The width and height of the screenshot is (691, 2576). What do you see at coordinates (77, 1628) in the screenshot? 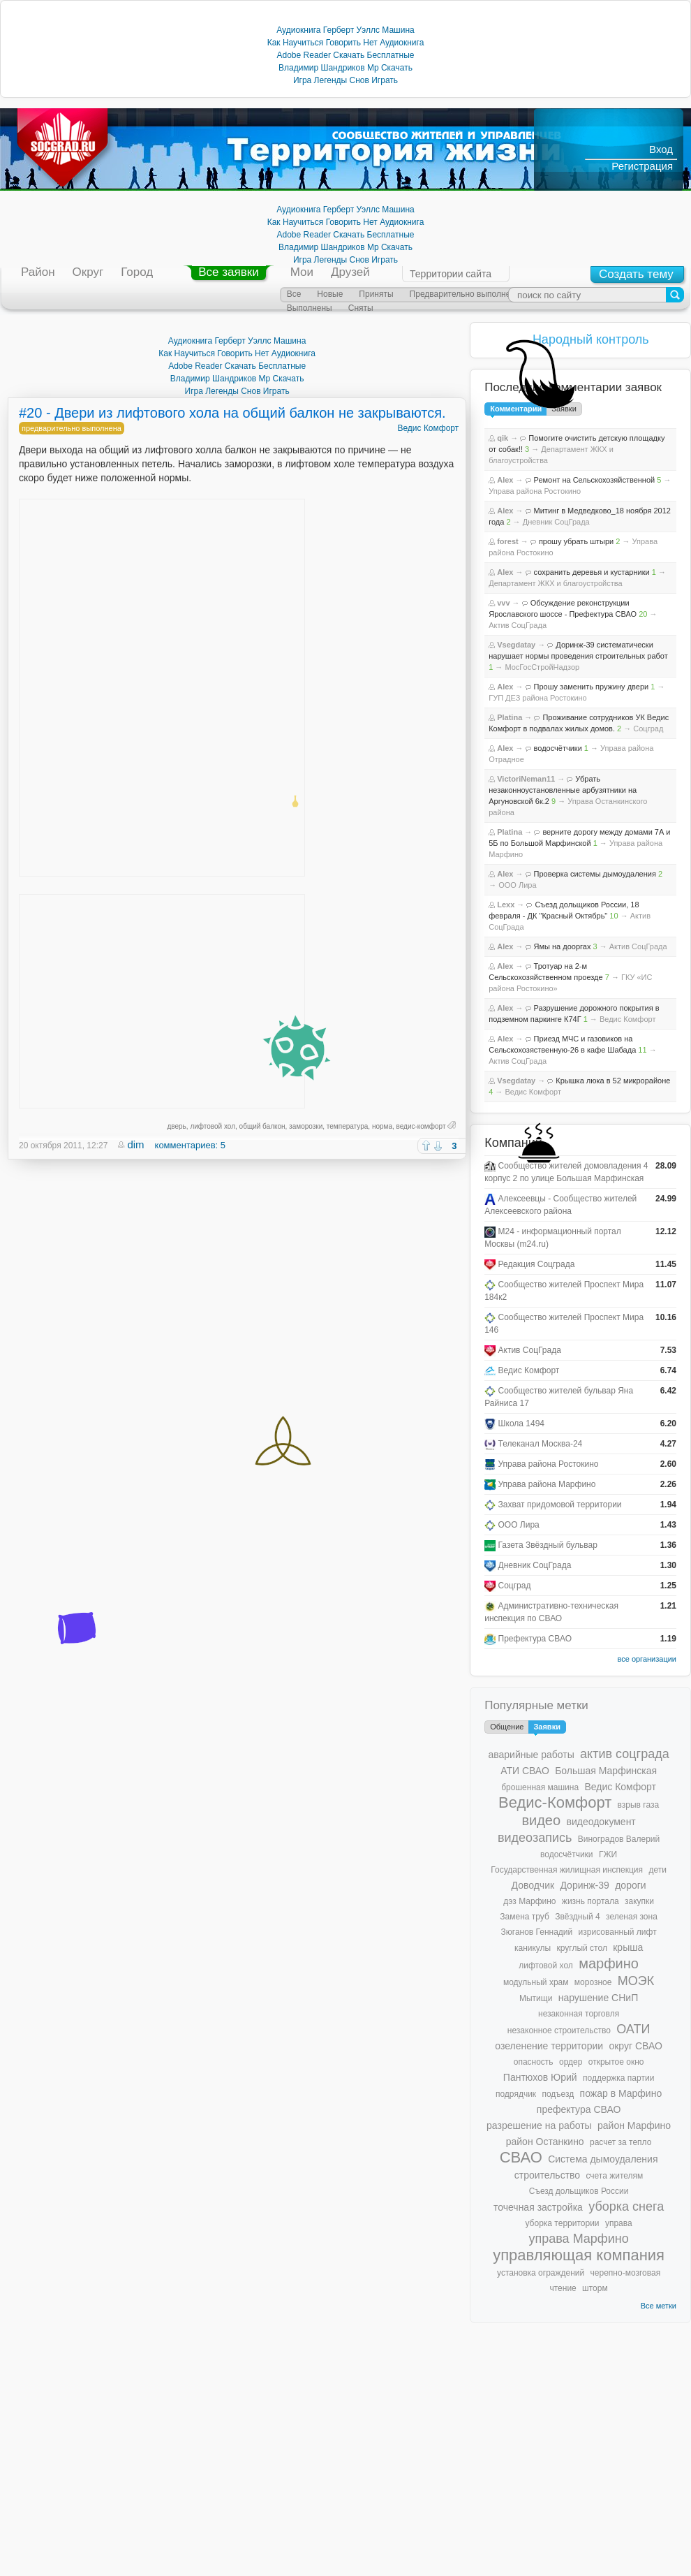
I see `indicates sleep mode or rest state` at bounding box center [77, 1628].